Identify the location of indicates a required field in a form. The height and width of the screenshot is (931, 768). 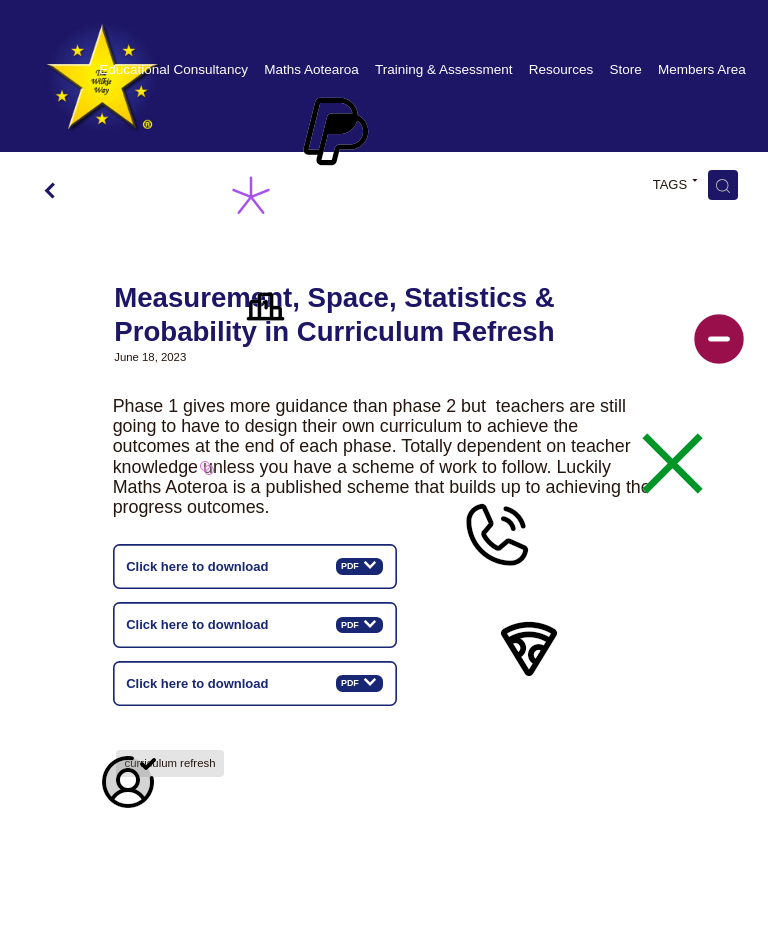
(251, 197).